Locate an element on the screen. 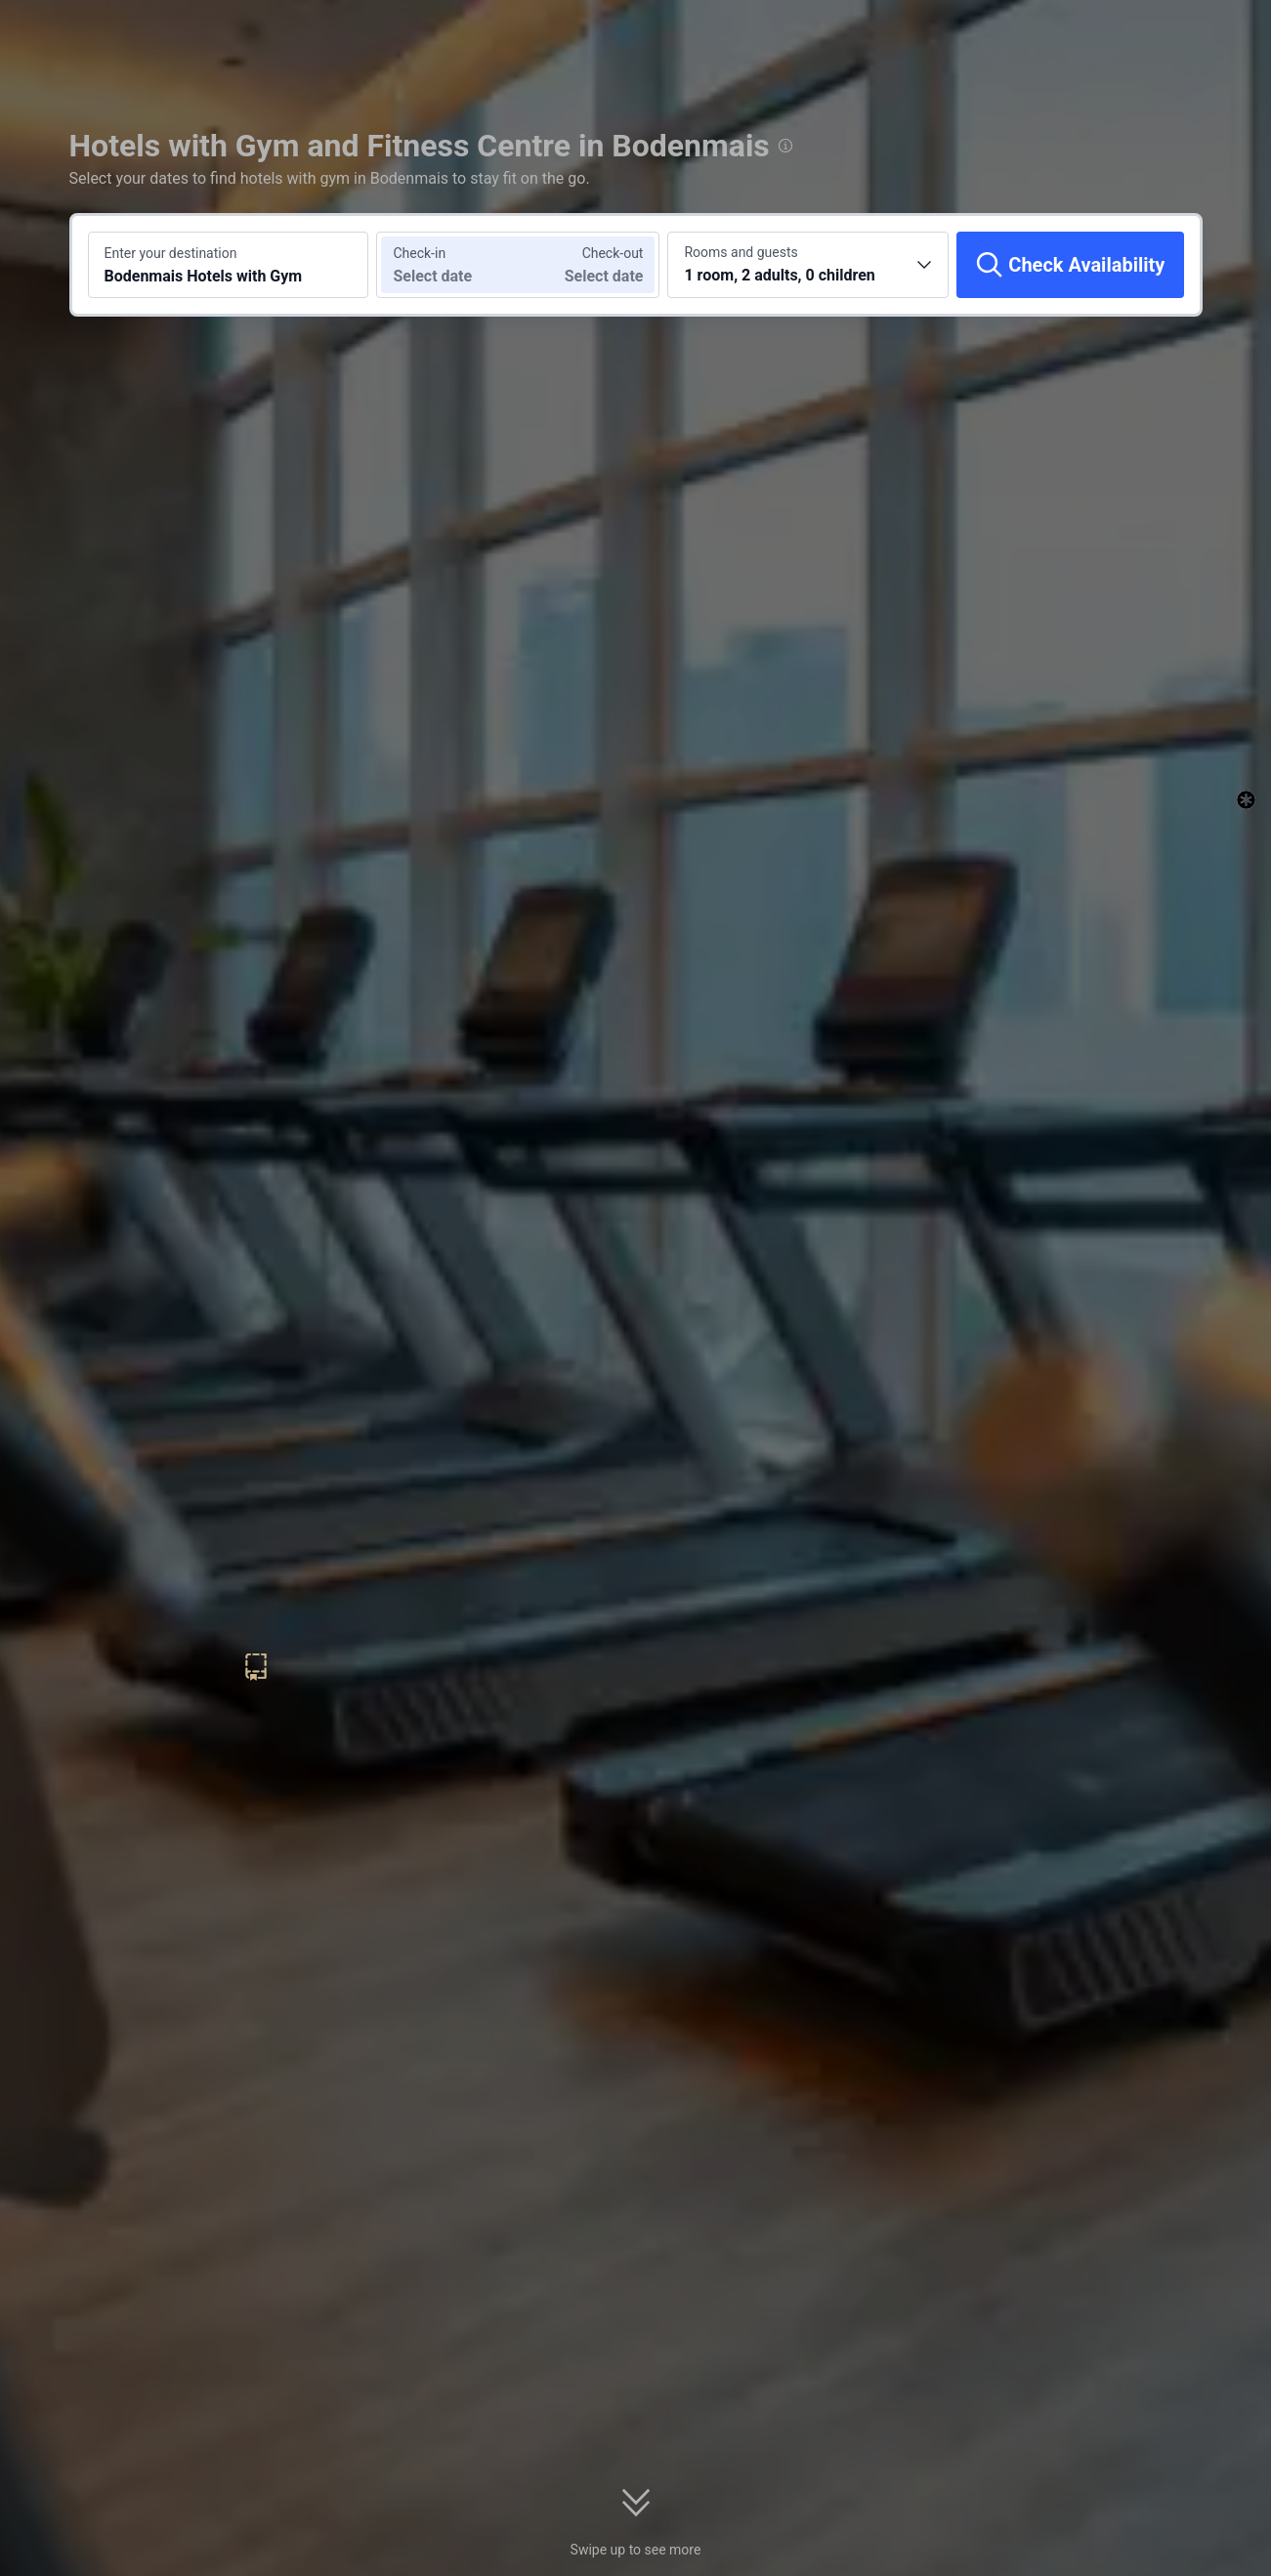 The width and height of the screenshot is (1271, 2576). create a new repository from a template is located at coordinates (256, 1667).